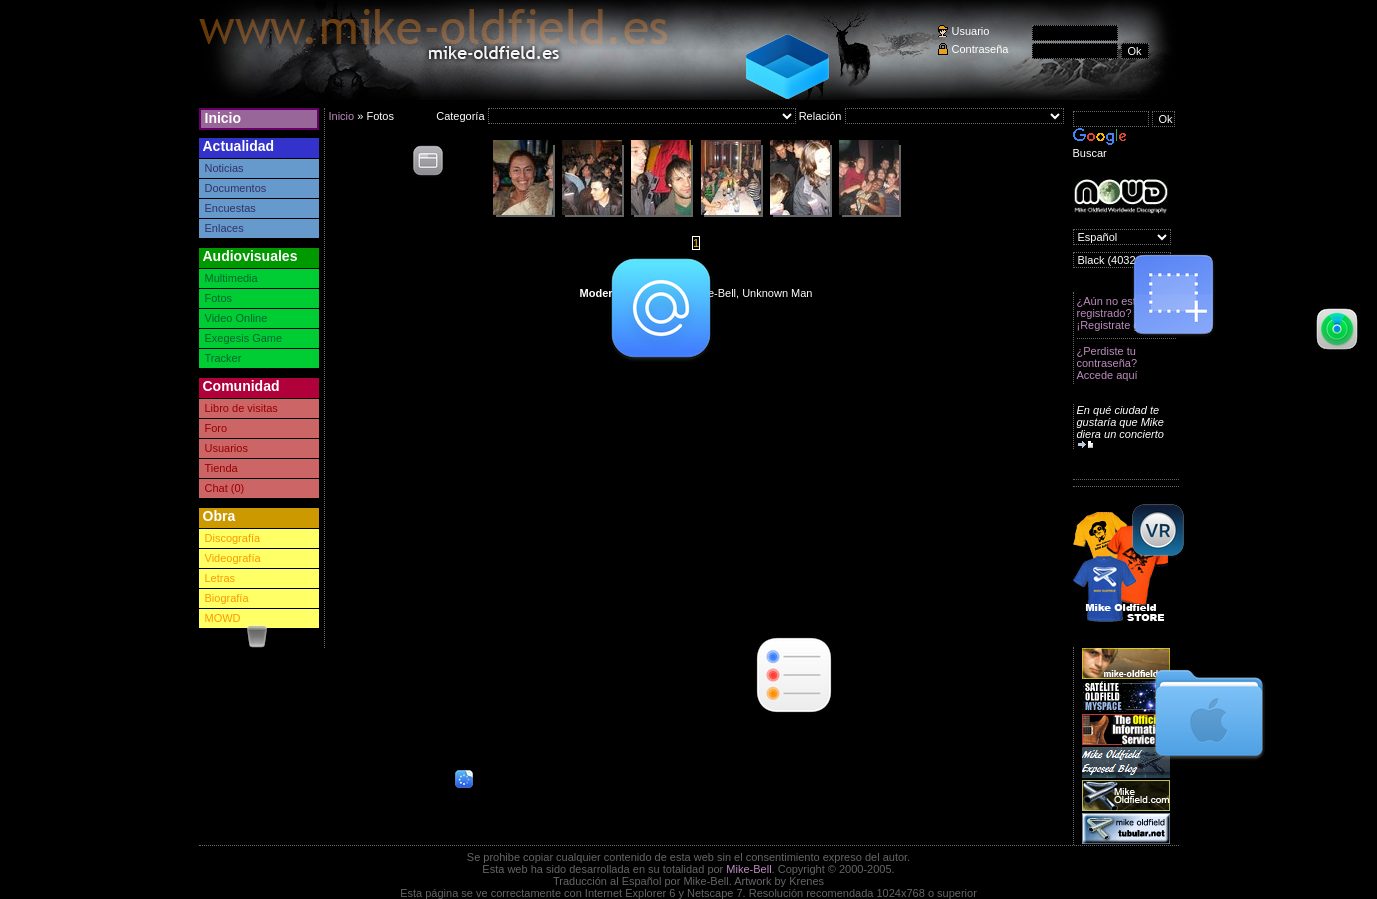  What do you see at coordinates (787, 66) in the screenshot?
I see `open windows sandbox application` at bounding box center [787, 66].